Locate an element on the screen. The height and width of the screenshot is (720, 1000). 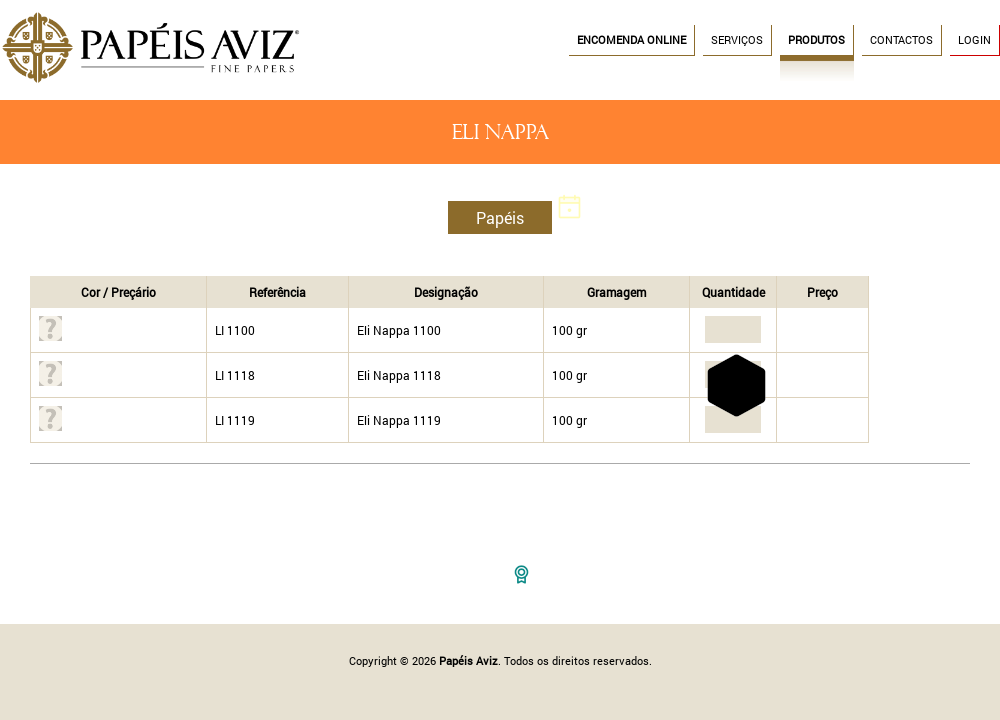
calendar event or reminder indicator is located at coordinates (569, 207).